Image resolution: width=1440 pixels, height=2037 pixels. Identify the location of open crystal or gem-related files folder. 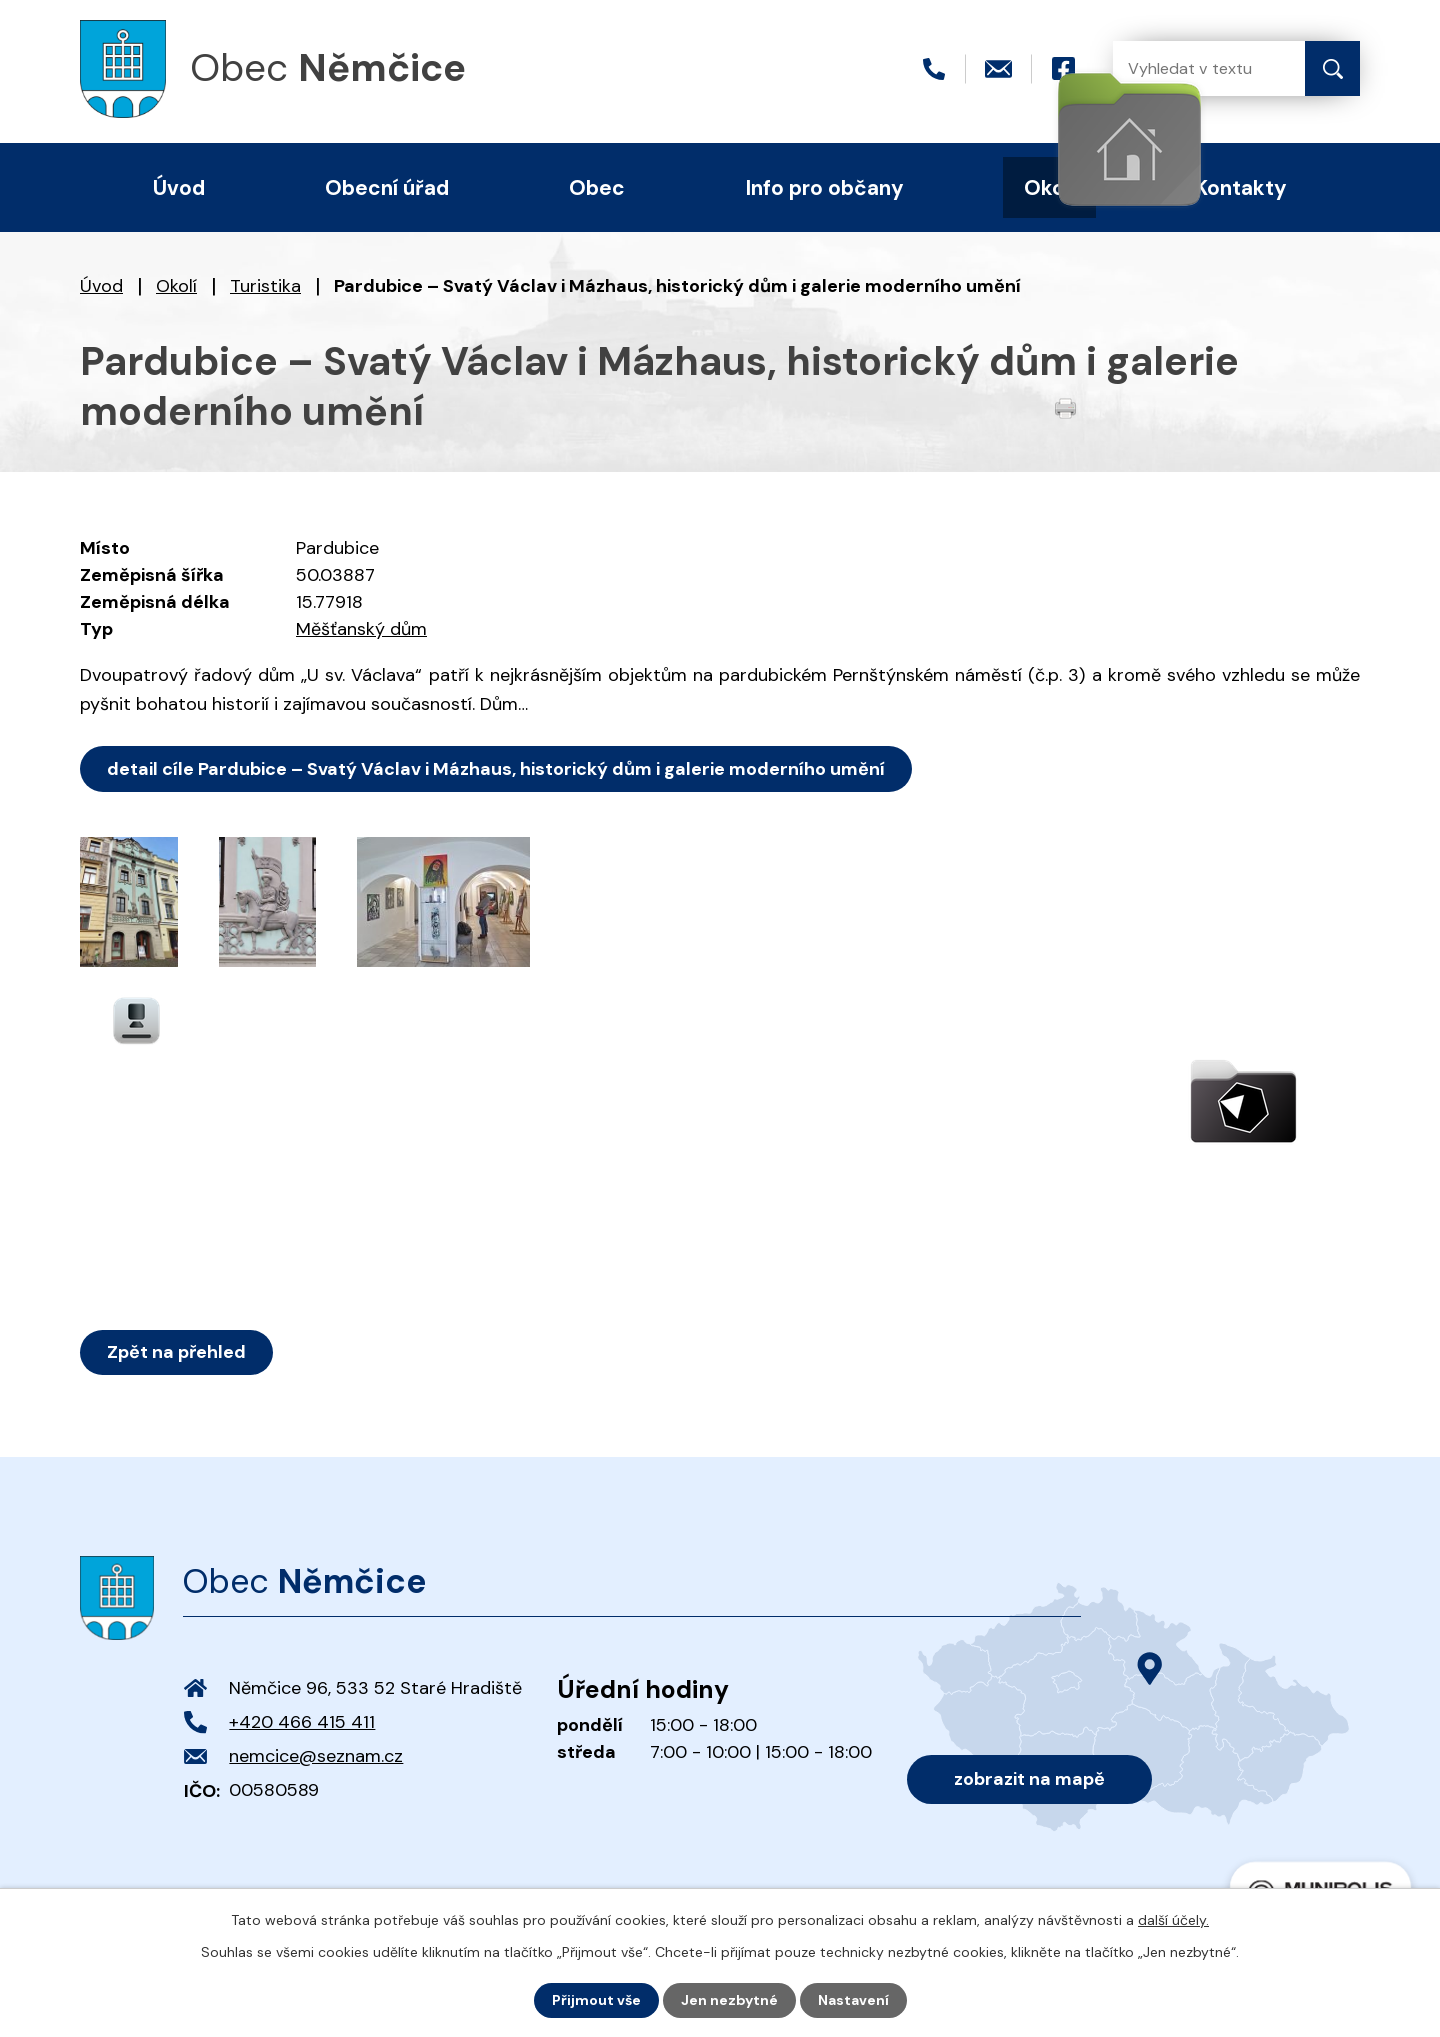
(1243, 1104).